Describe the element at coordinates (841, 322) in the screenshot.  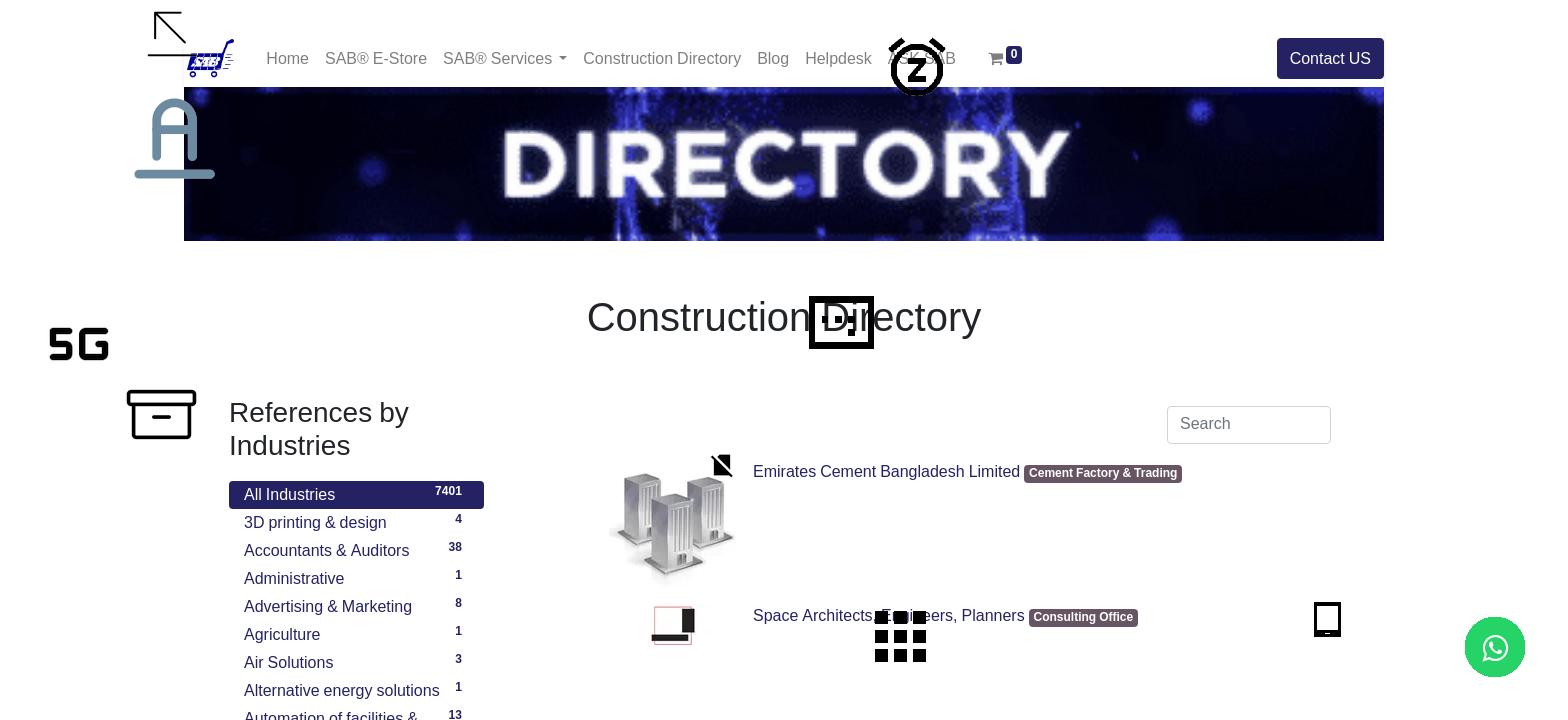
I see `adjust image aspect ratio settings` at that location.